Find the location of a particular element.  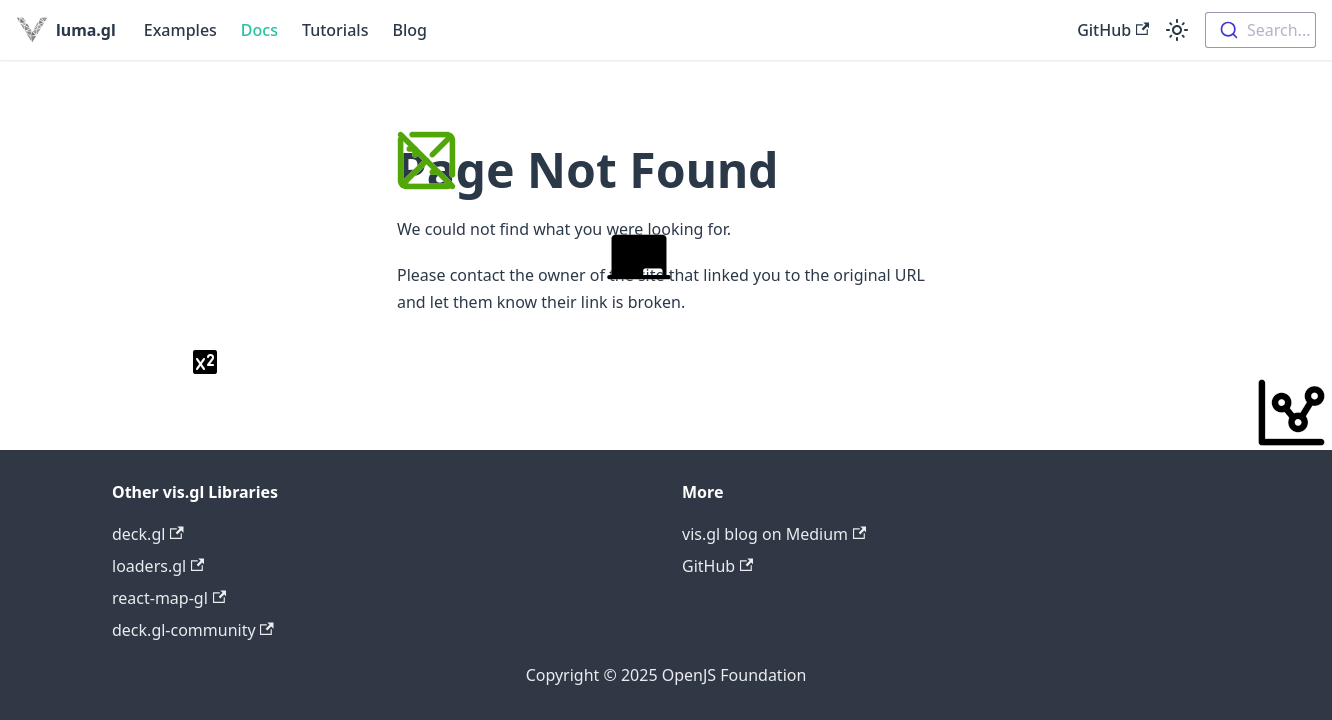

open whiteboard or presentation mode is located at coordinates (639, 258).